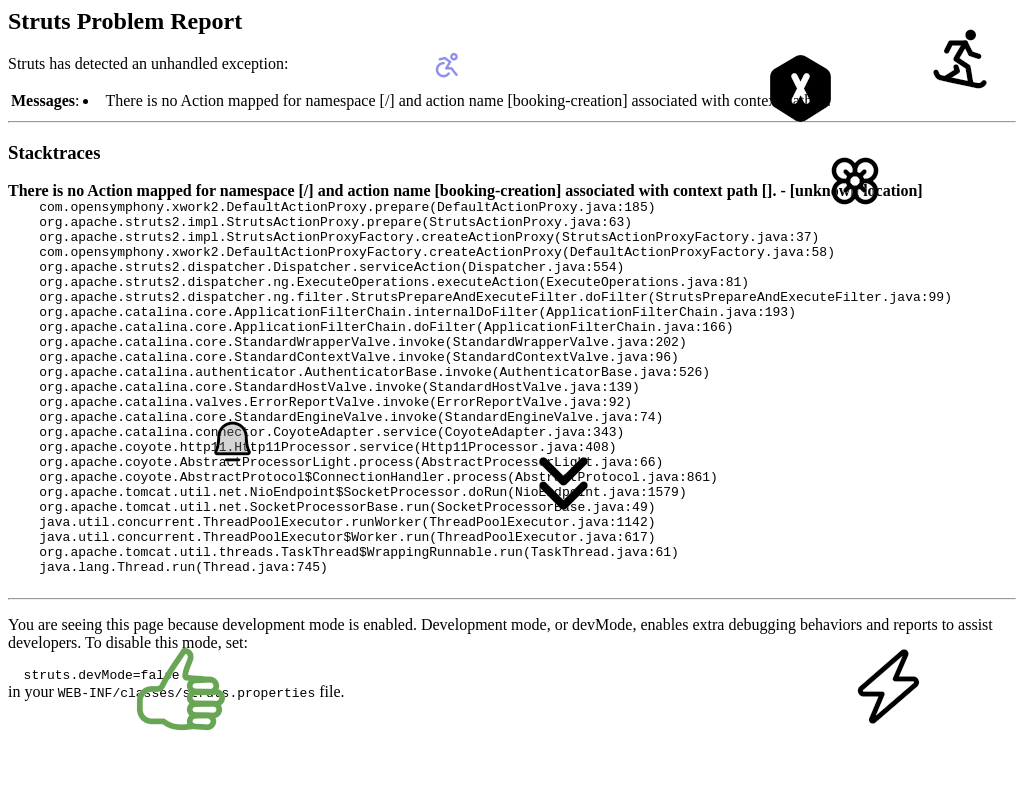  What do you see at coordinates (447, 64) in the screenshot?
I see `accessibility options or settings` at bounding box center [447, 64].